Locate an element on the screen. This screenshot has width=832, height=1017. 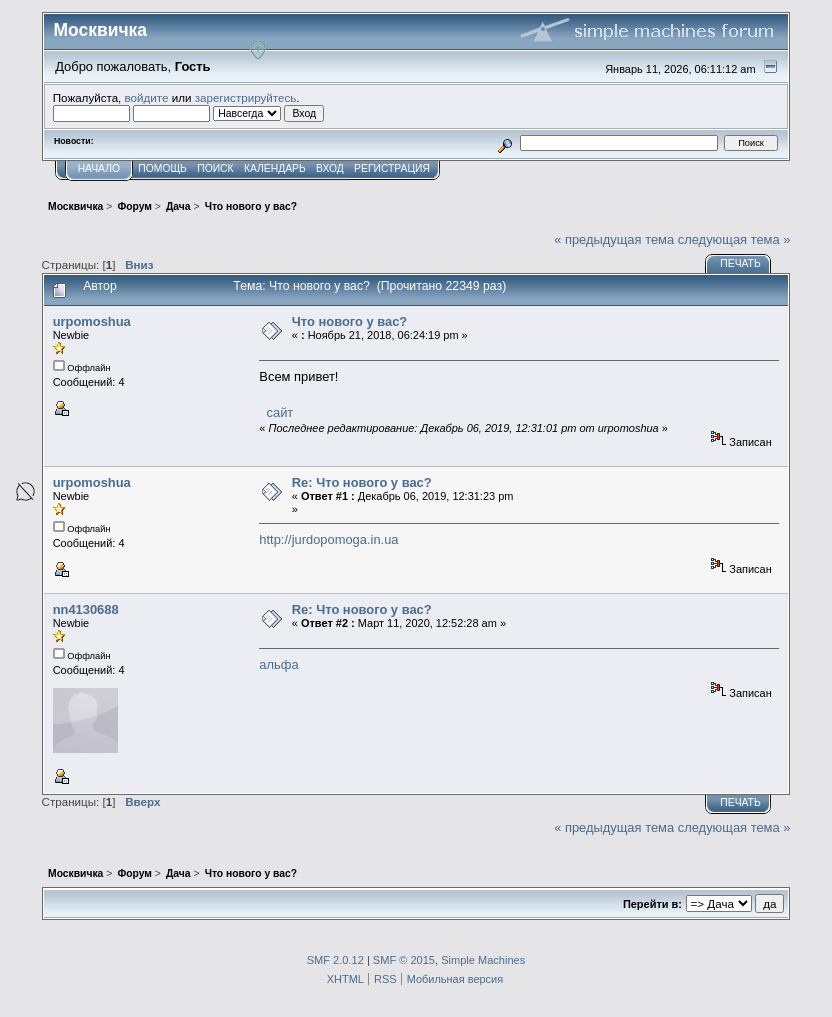
add a new location pin is located at coordinates (258, 50).